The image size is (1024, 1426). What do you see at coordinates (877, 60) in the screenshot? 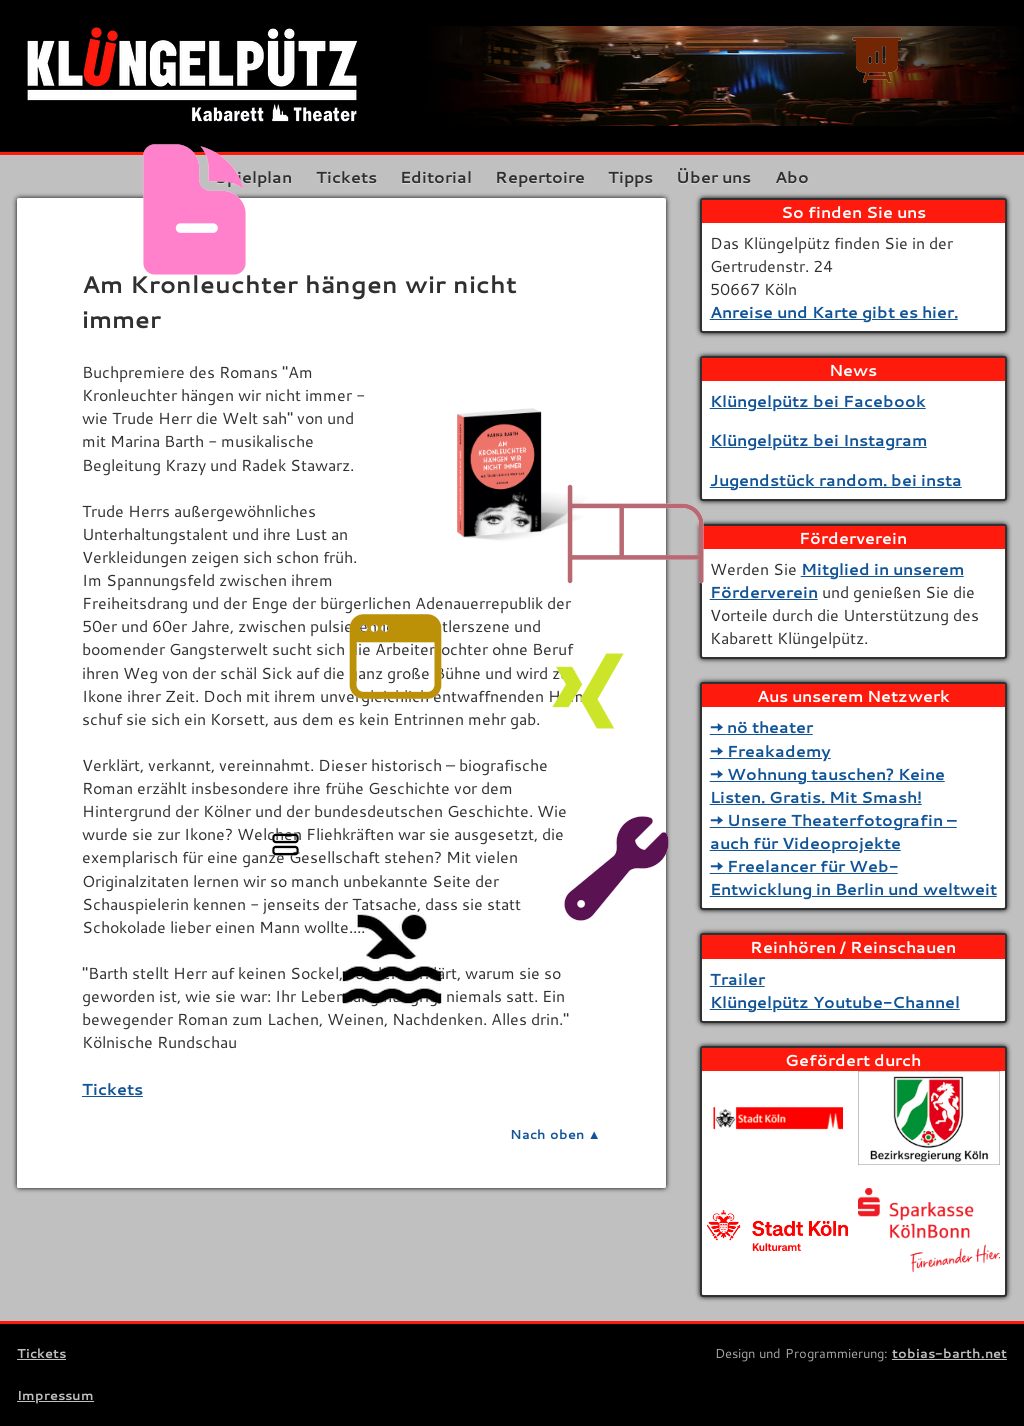
I see `view presentation or slideshow` at bounding box center [877, 60].